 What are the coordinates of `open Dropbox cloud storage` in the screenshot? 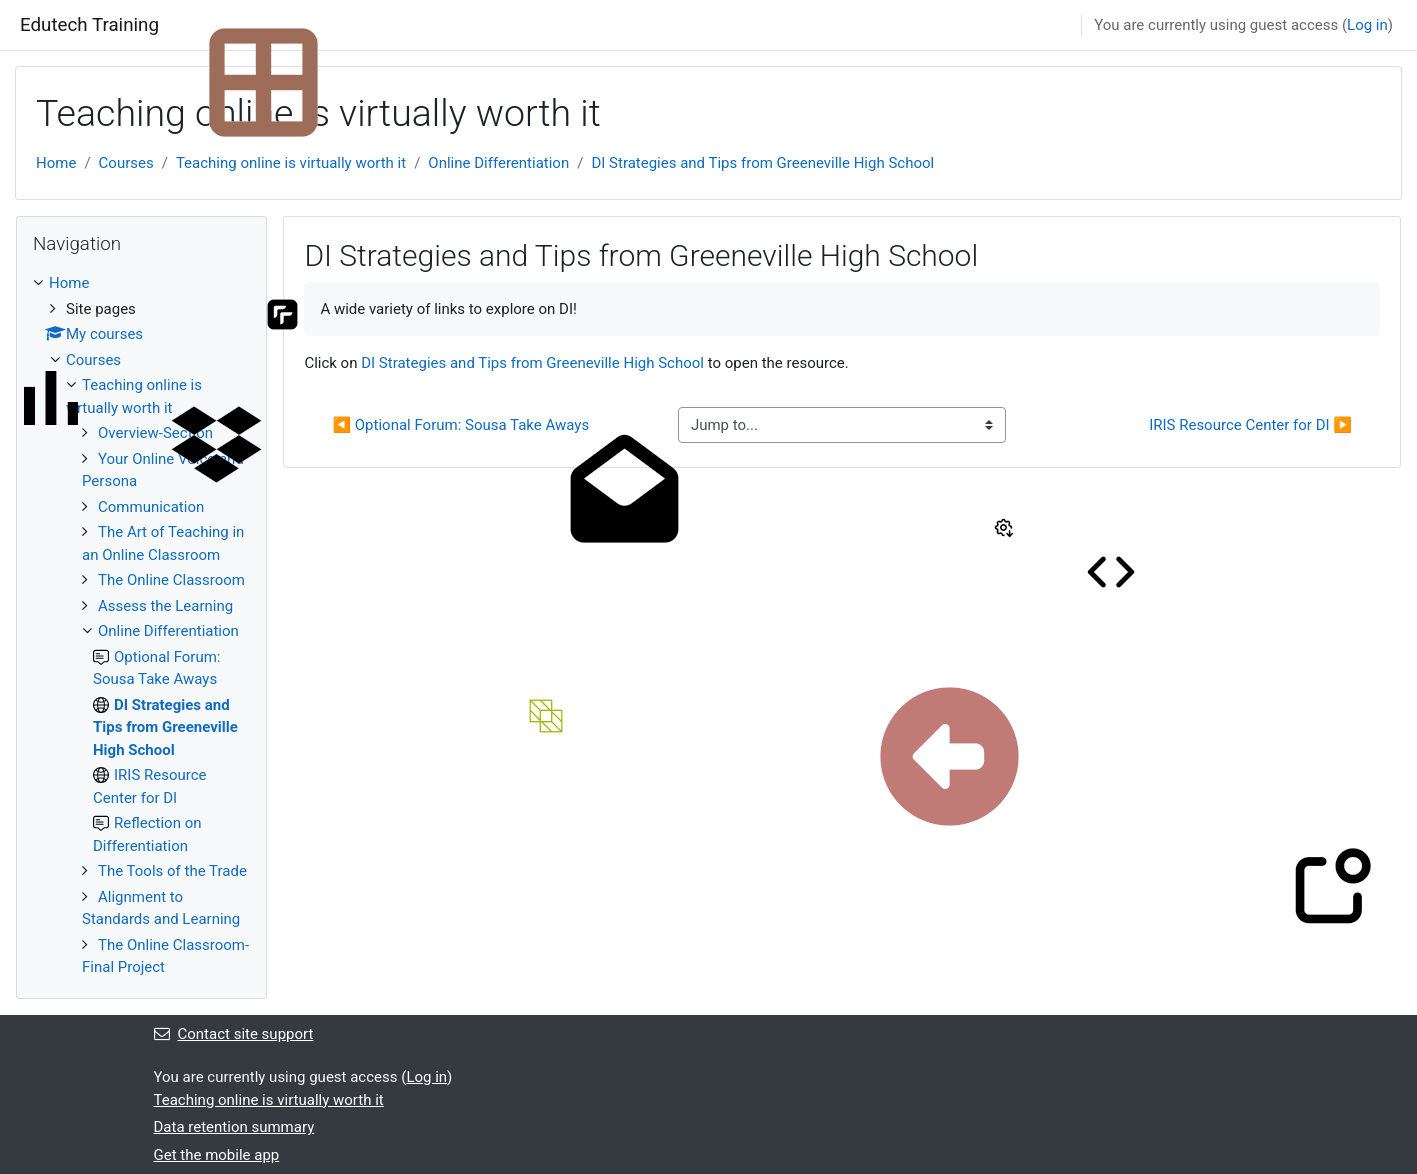 It's located at (216, 444).